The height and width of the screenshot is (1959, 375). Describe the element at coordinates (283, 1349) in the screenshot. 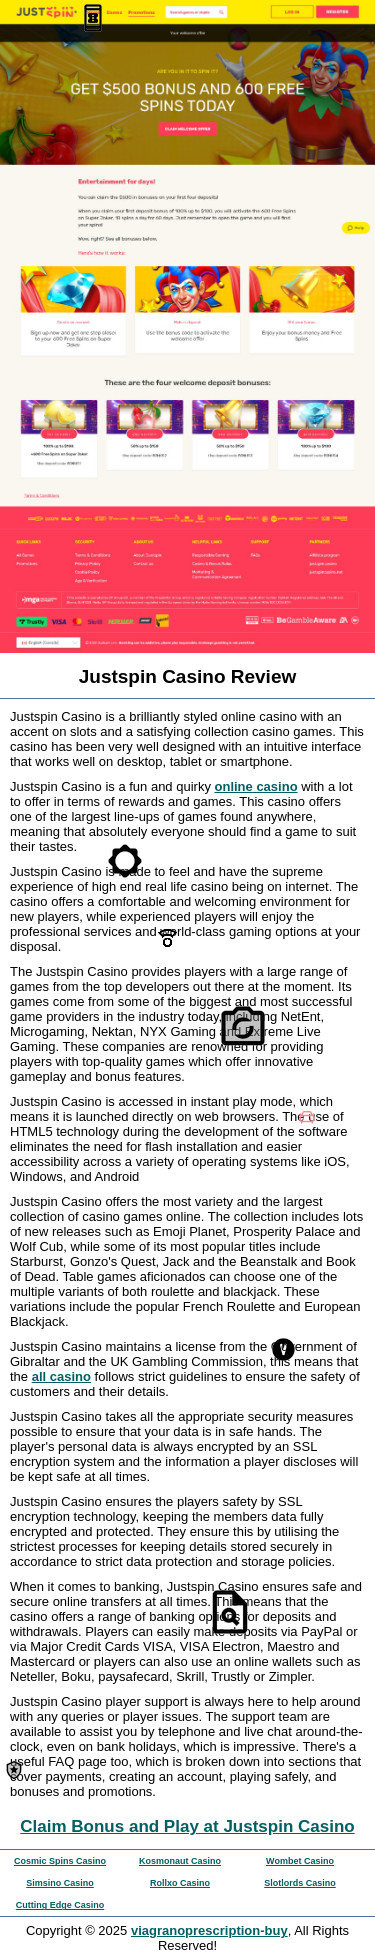

I see `indicates a verified status or badge` at that location.